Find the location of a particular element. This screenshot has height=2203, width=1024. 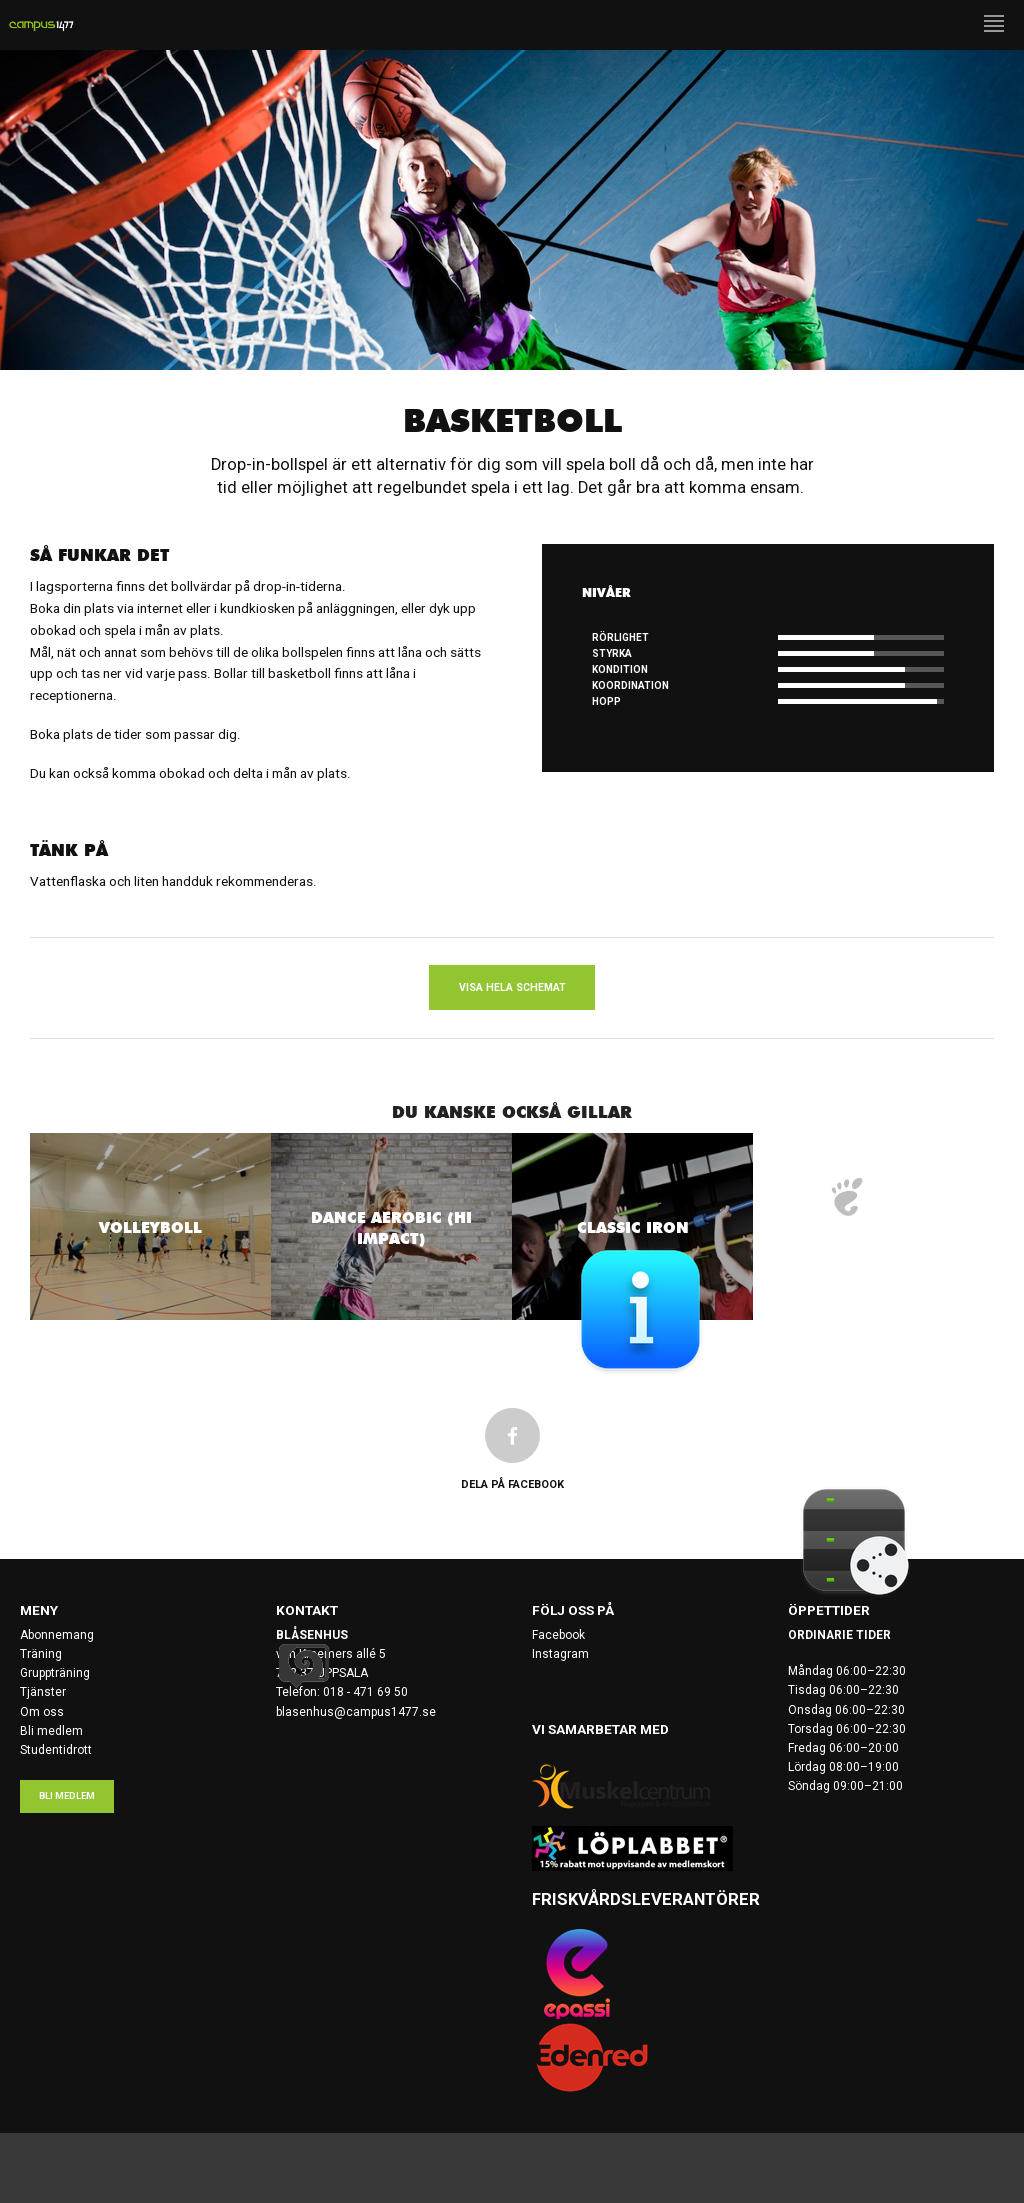

access the GNOME desktop home or start menu is located at coordinates (846, 1197).